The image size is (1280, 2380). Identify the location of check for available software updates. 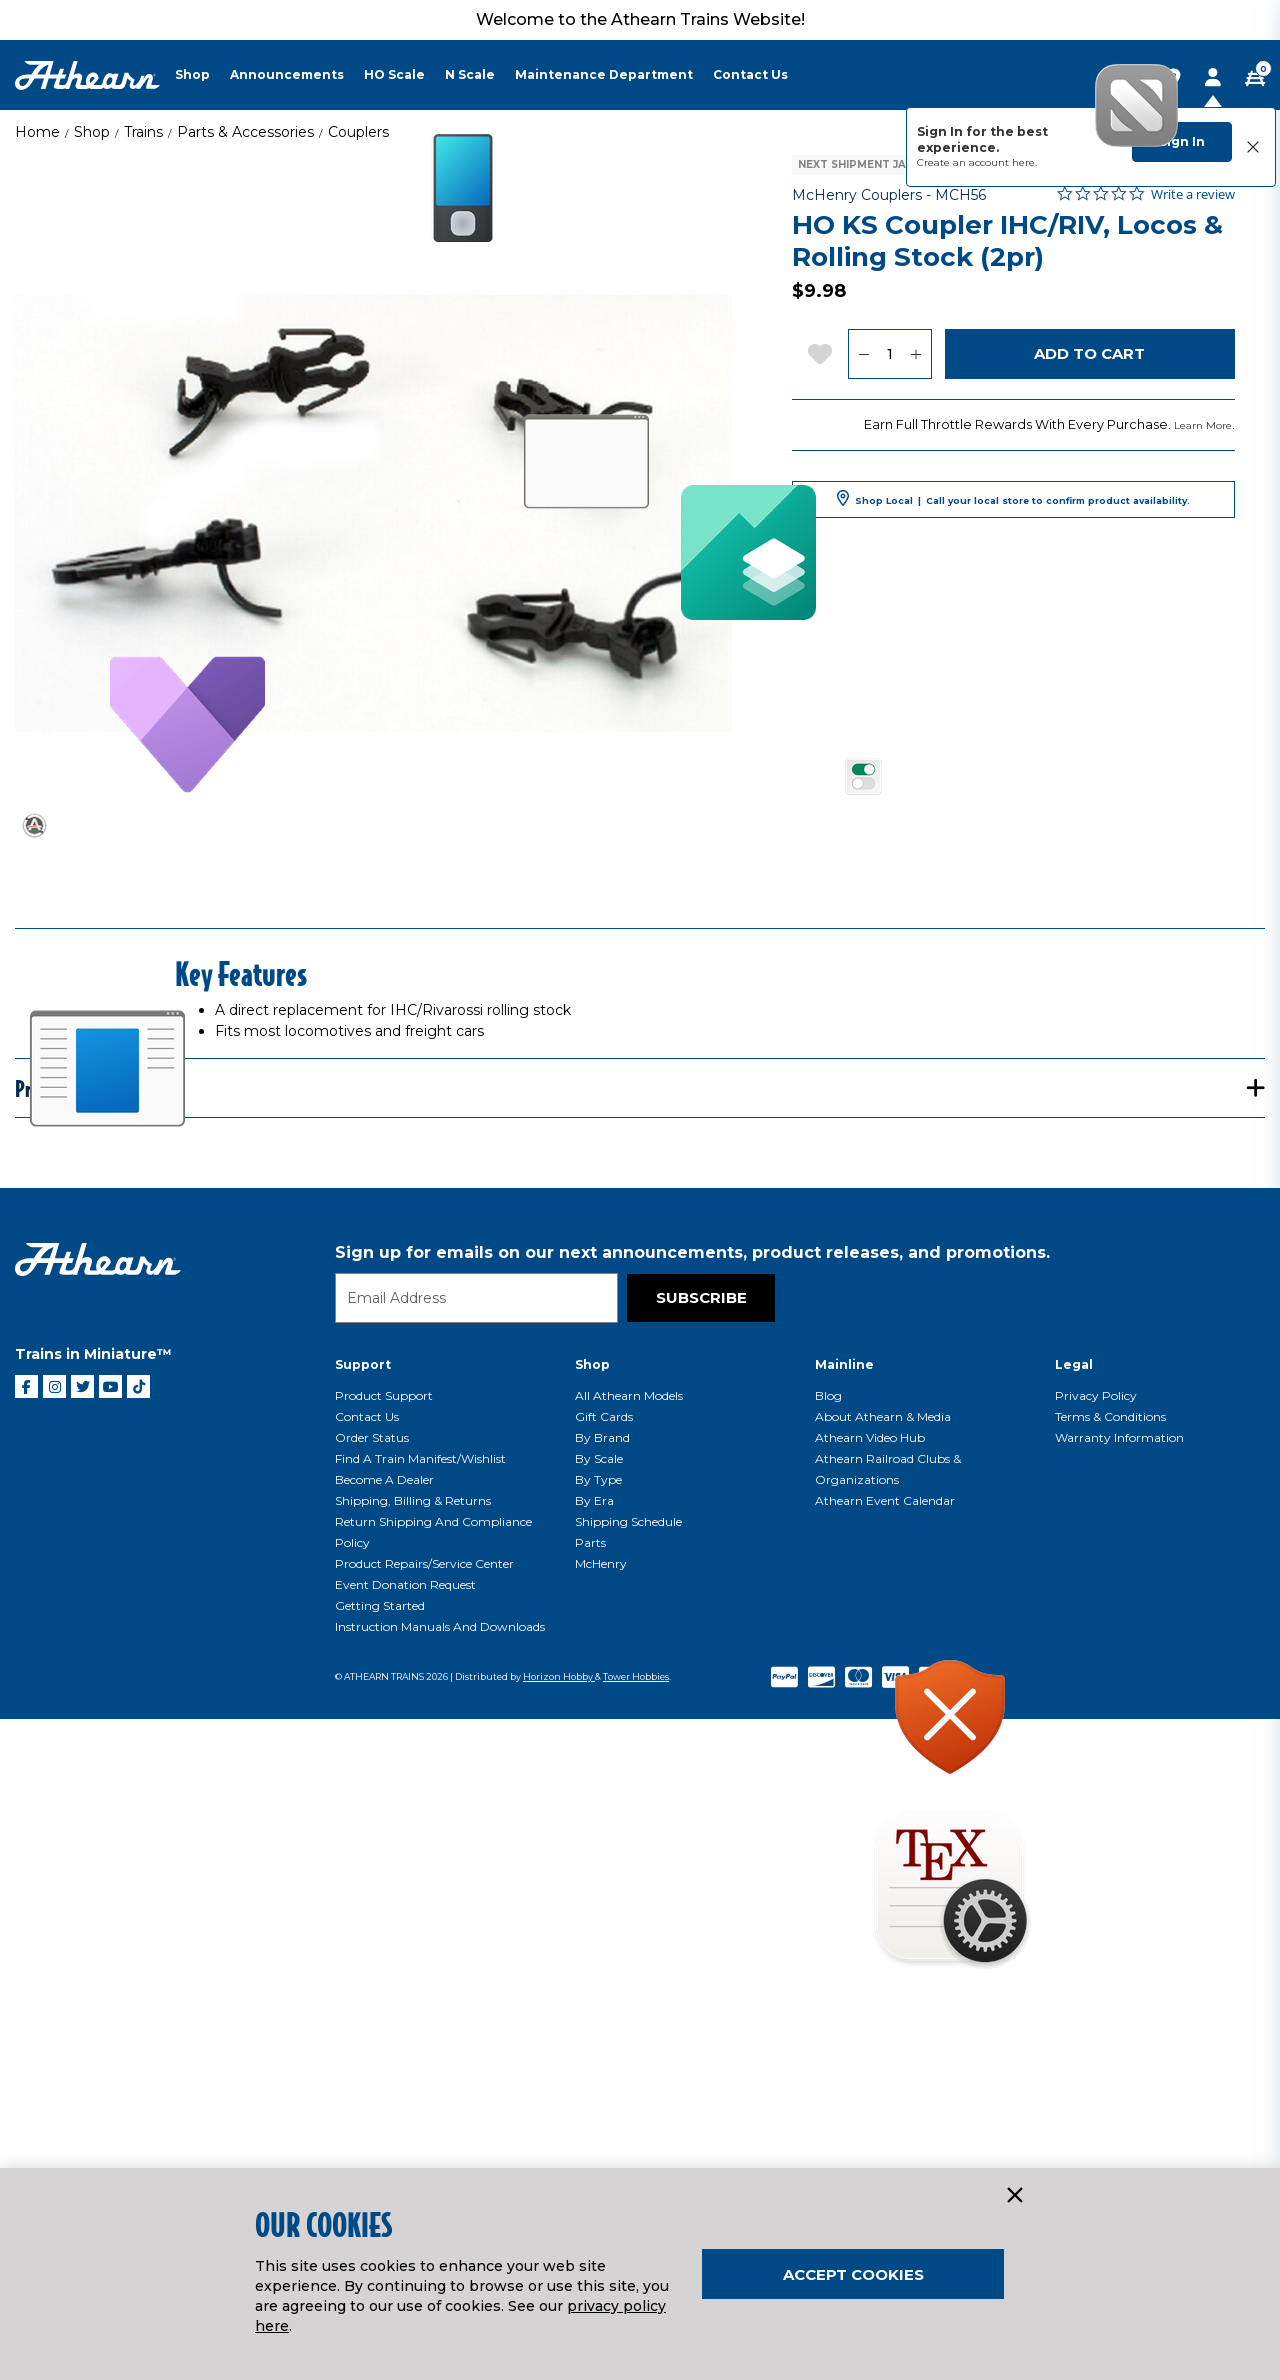
(34, 825).